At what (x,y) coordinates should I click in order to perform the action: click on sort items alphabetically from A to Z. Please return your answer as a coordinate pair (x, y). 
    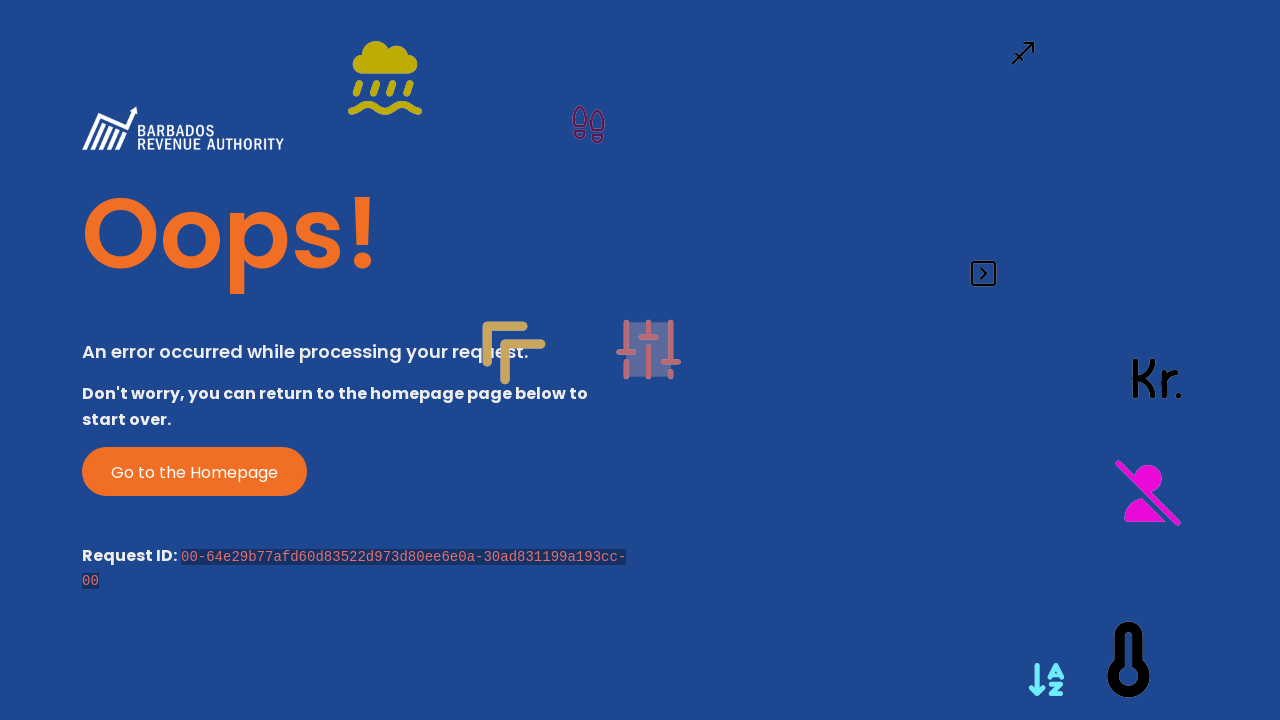
    Looking at the image, I should click on (1046, 679).